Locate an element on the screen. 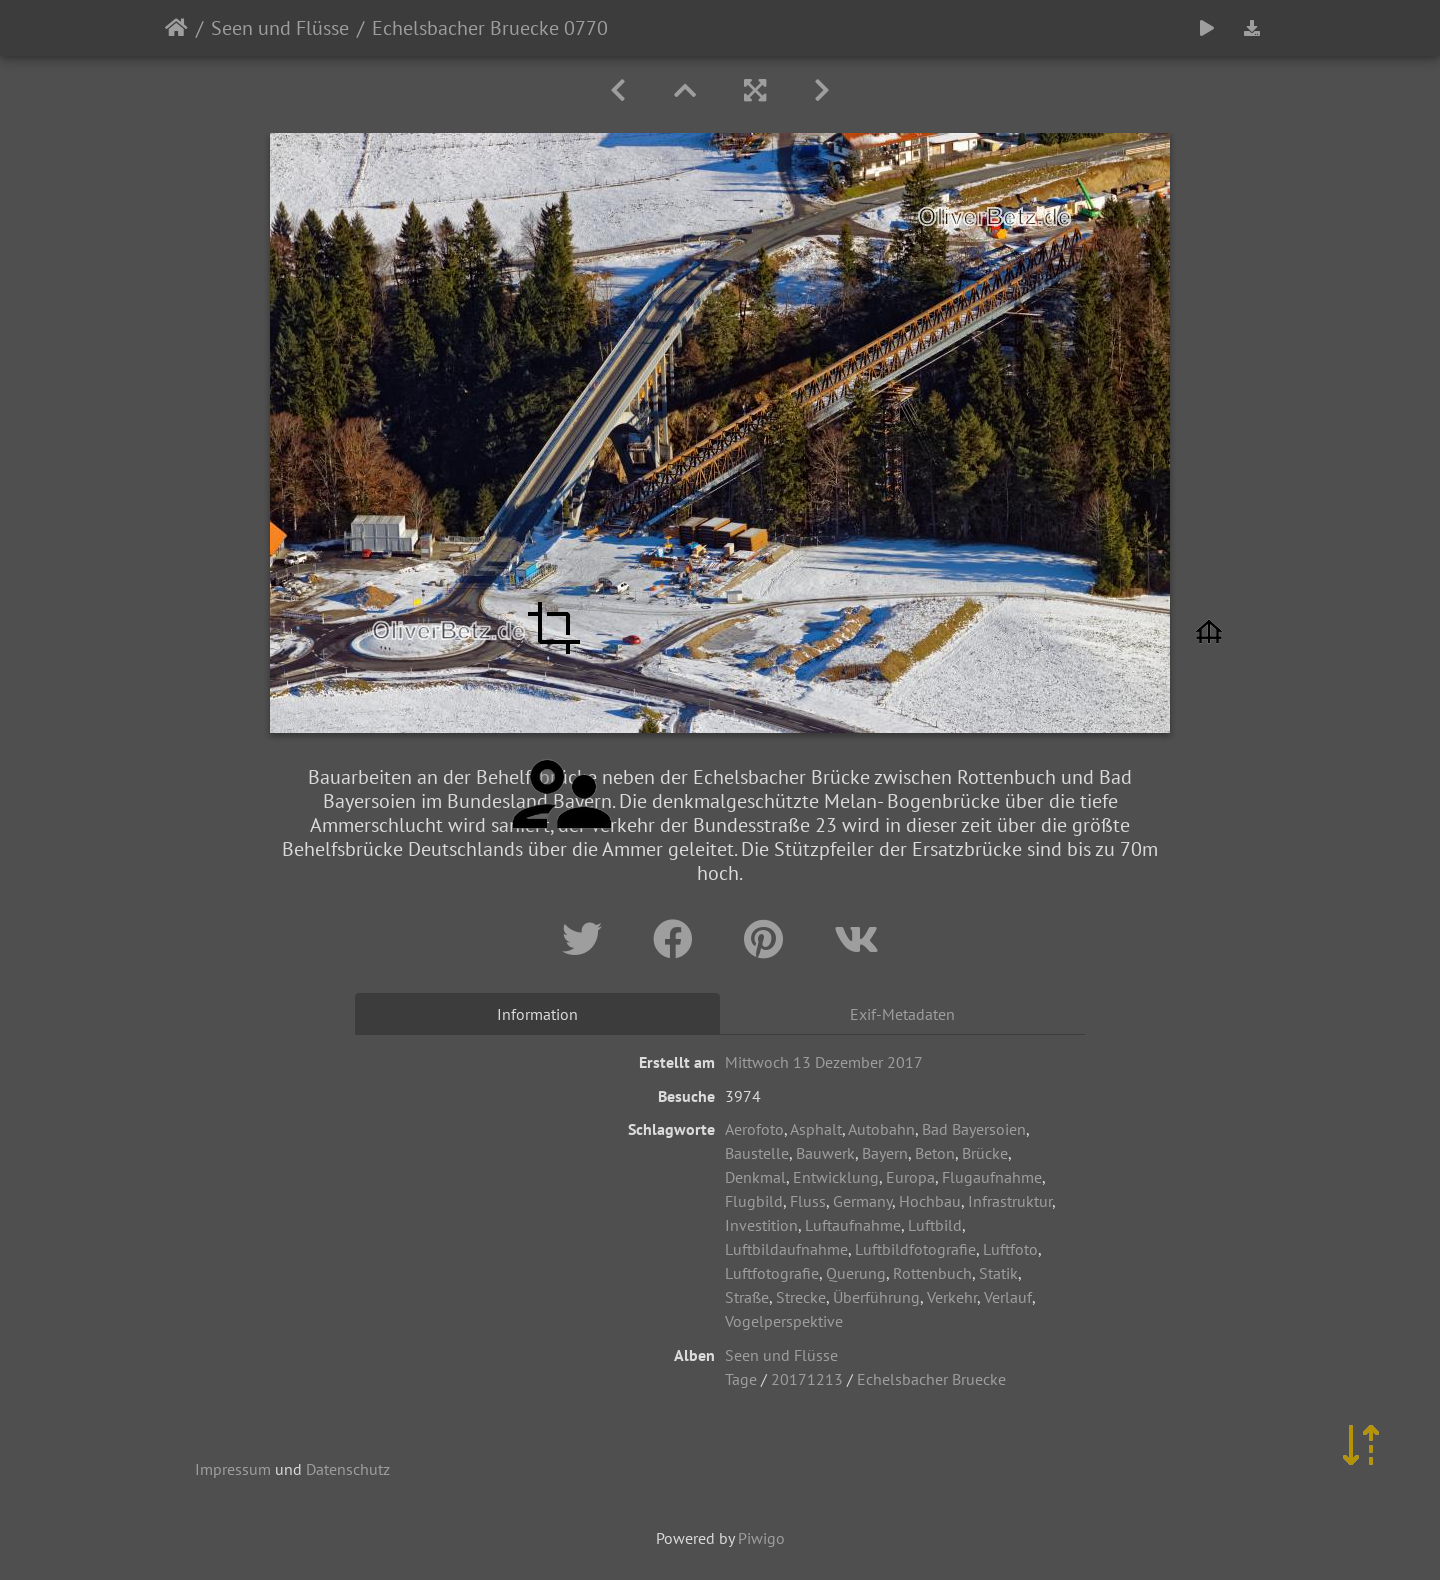 Image resolution: width=1440 pixels, height=1580 pixels. transfer data downward is located at coordinates (1361, 1445).